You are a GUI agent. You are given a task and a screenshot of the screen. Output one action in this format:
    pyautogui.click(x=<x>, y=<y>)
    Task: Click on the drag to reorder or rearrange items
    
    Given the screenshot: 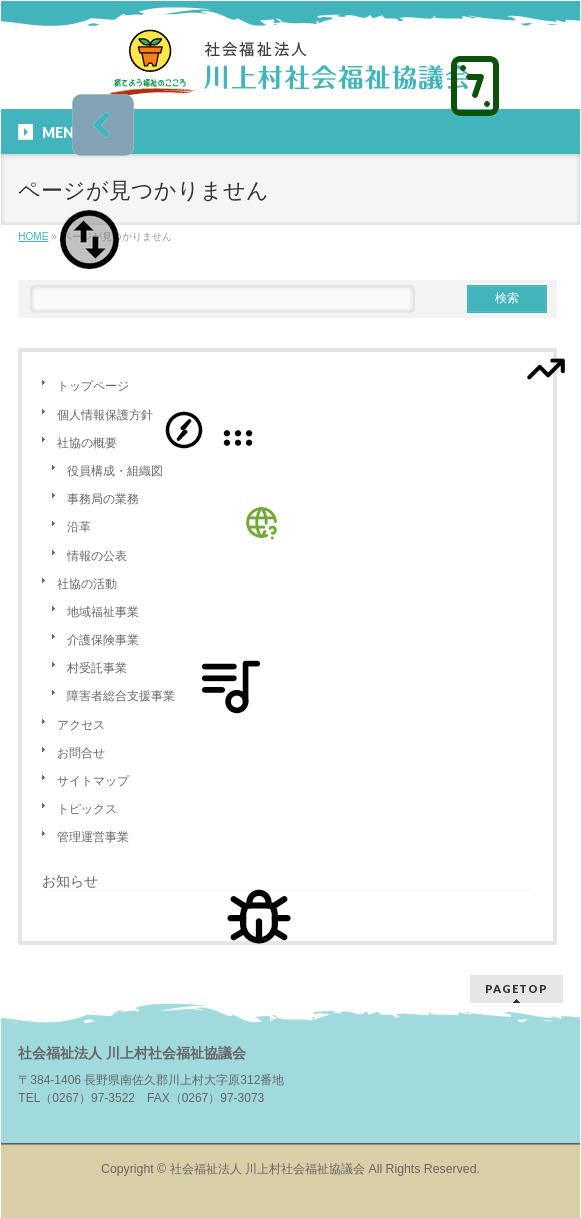 What is the action you would take?
    pyautogui.click(x=238, y=438)
    